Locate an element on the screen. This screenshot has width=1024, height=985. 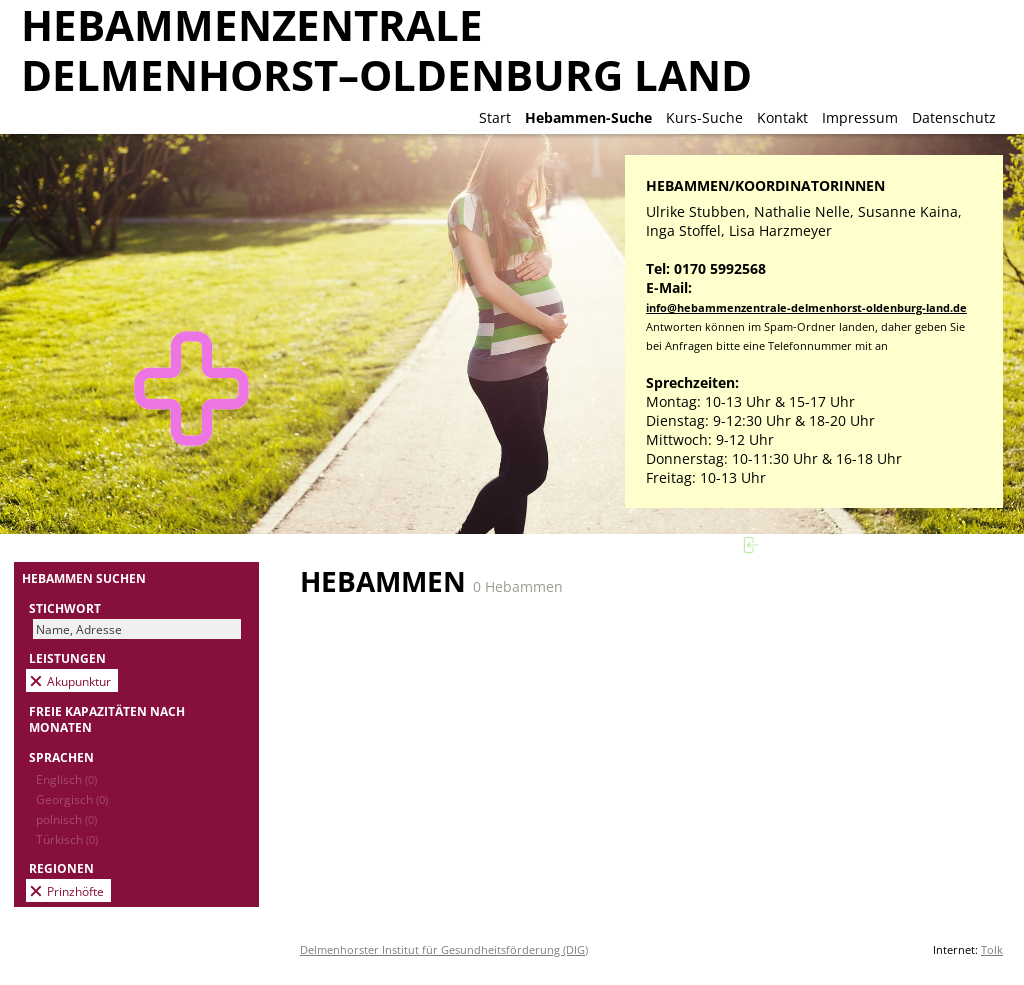
access health or medical features is located at coordinates (191, 388).